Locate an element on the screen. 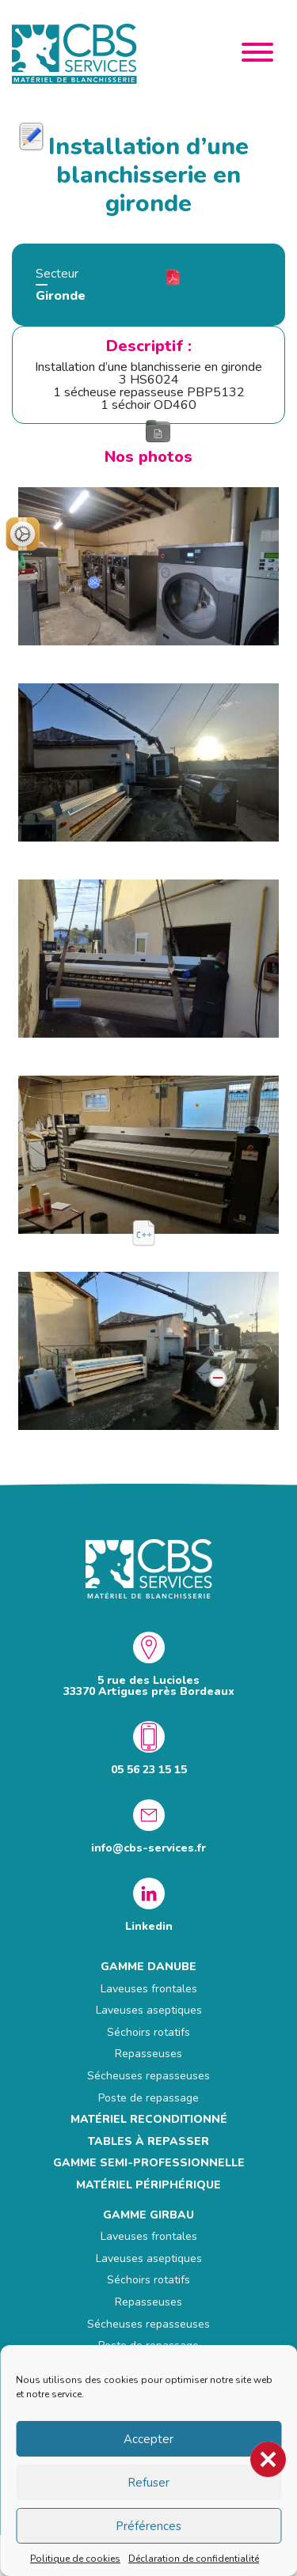 This screenshot has height=2576, width=297. zoom out of the current view is located at coordinates (219, 1379).